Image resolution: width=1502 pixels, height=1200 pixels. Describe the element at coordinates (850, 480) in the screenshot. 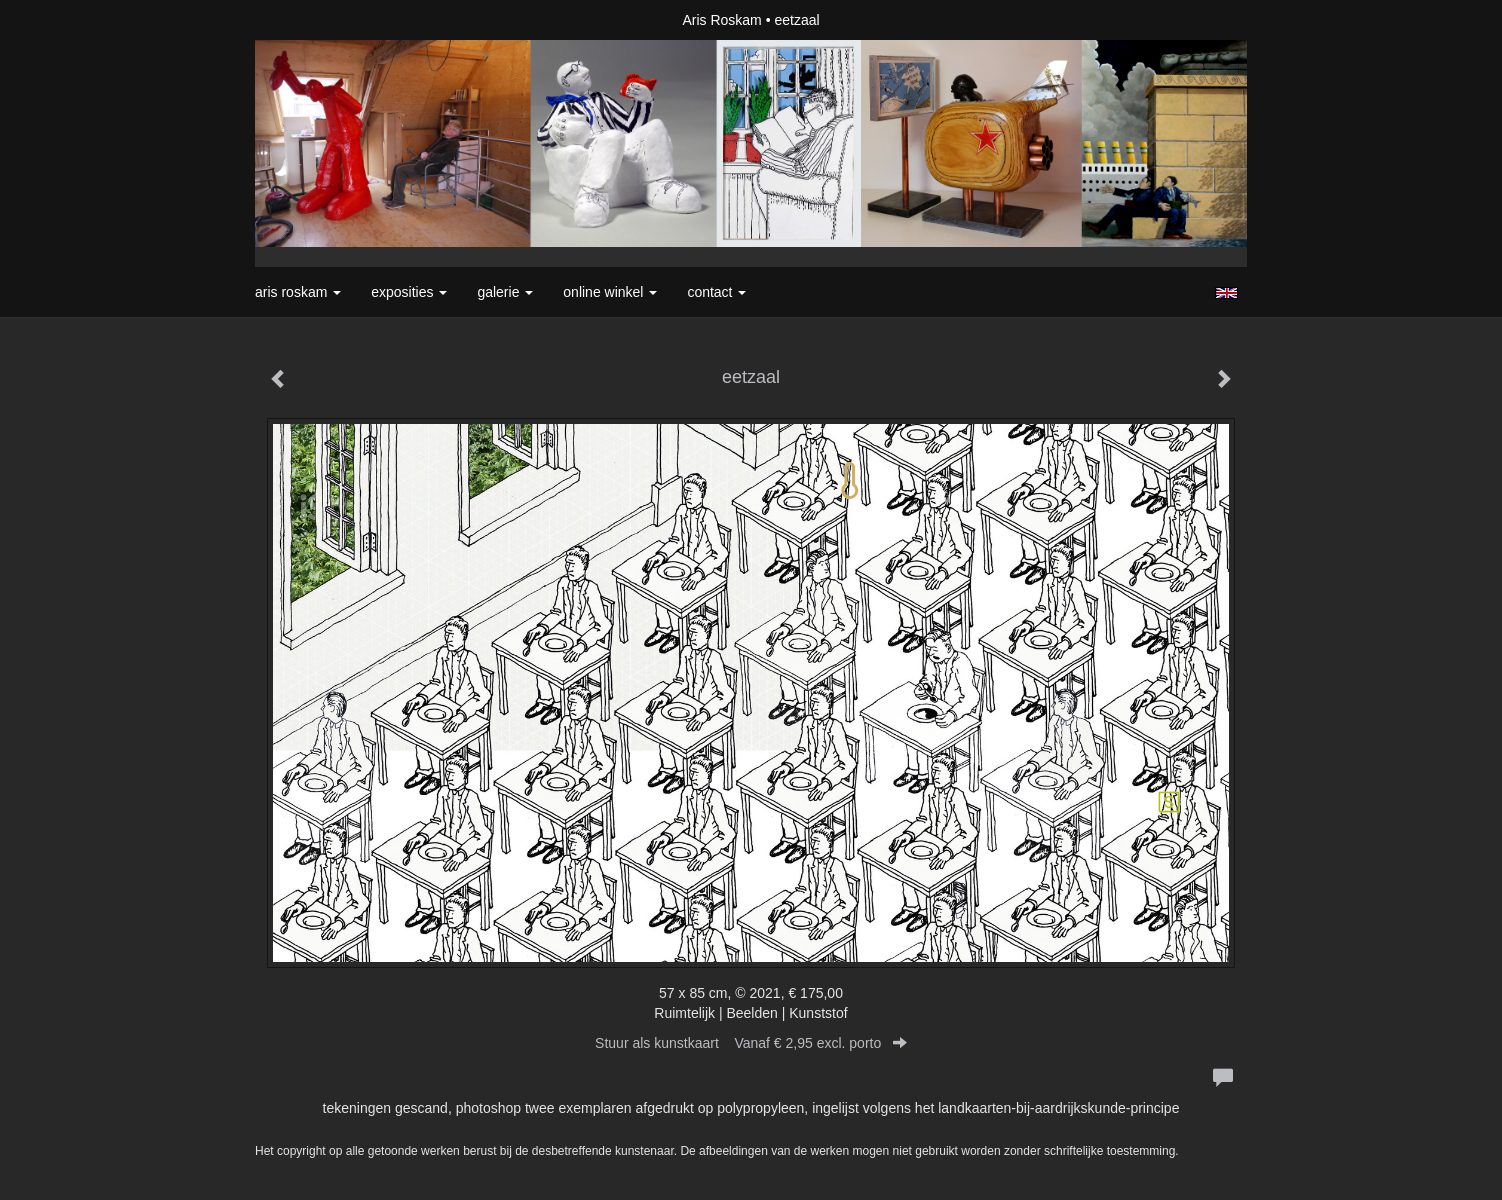

I see `view current temperature` at that location.